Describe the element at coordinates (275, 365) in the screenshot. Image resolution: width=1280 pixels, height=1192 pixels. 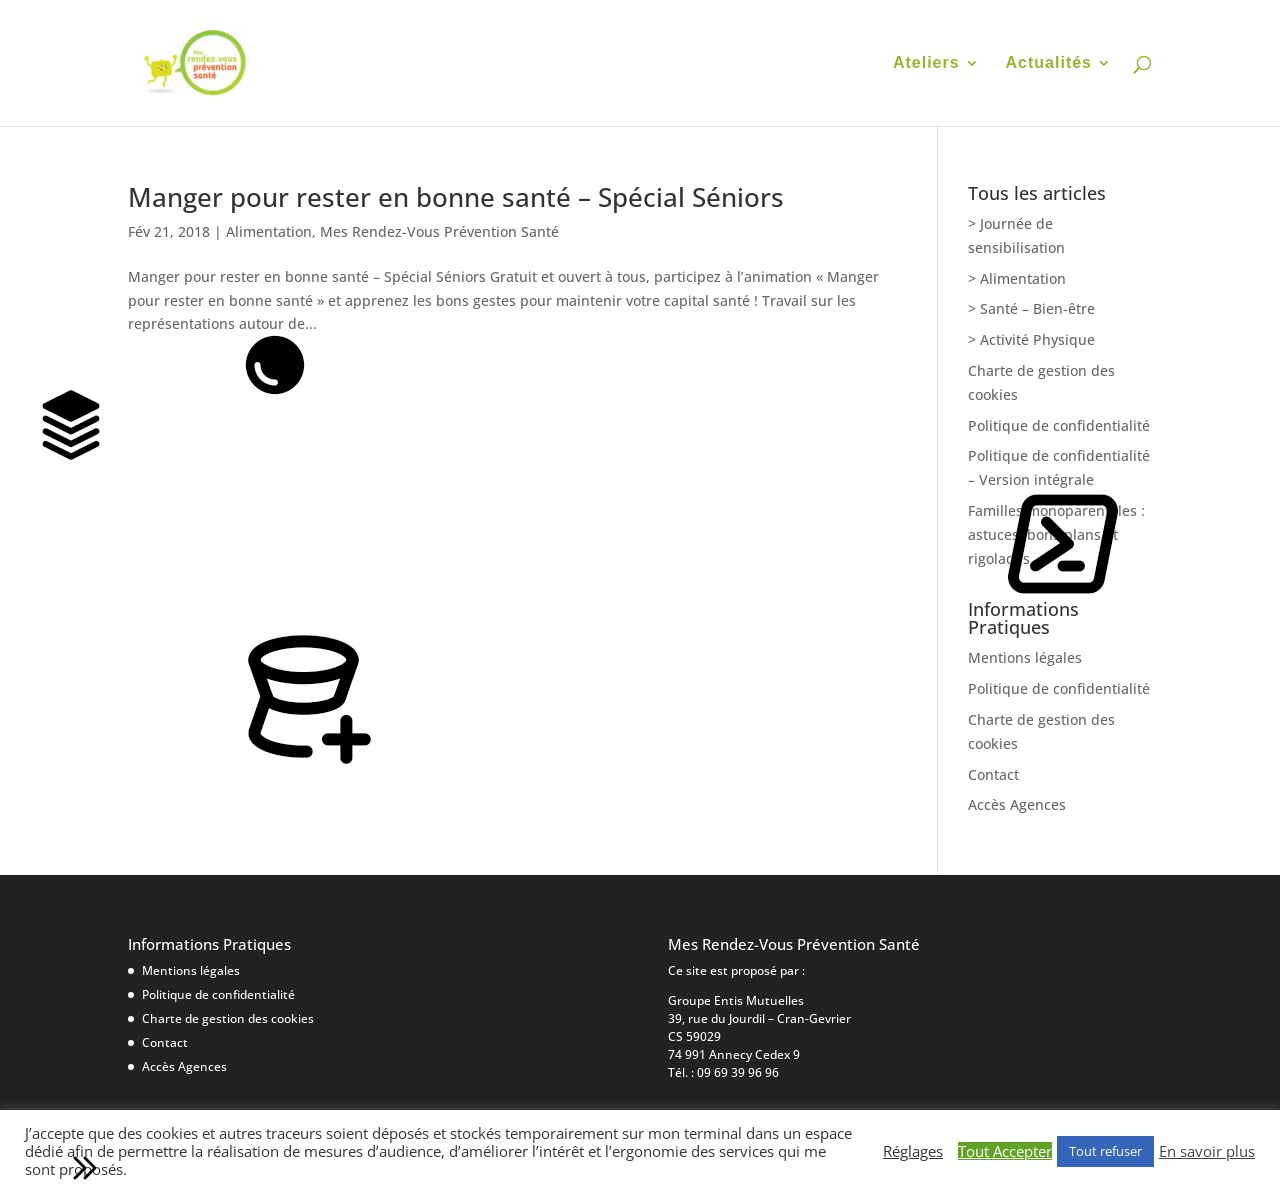
I see `apply inner shadow effect to bottom-left corner` at that location.